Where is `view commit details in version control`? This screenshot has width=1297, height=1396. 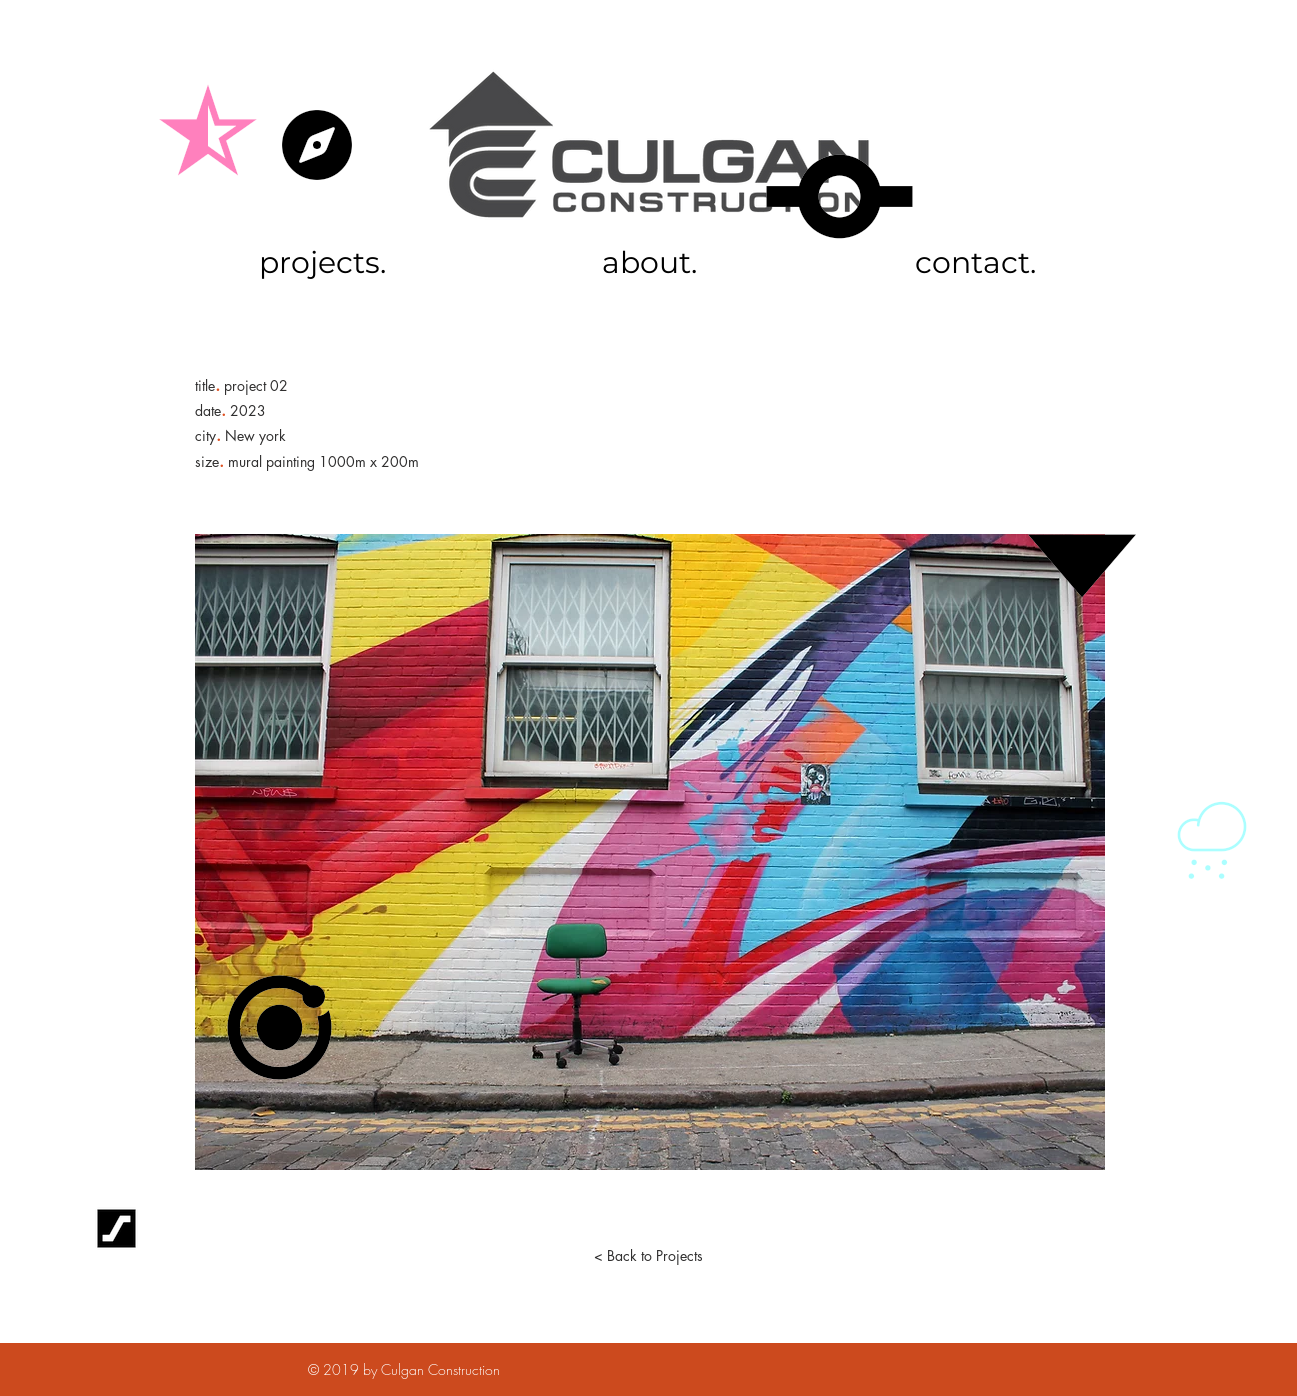
view commit details in version control is located at coordinates (839, 196).